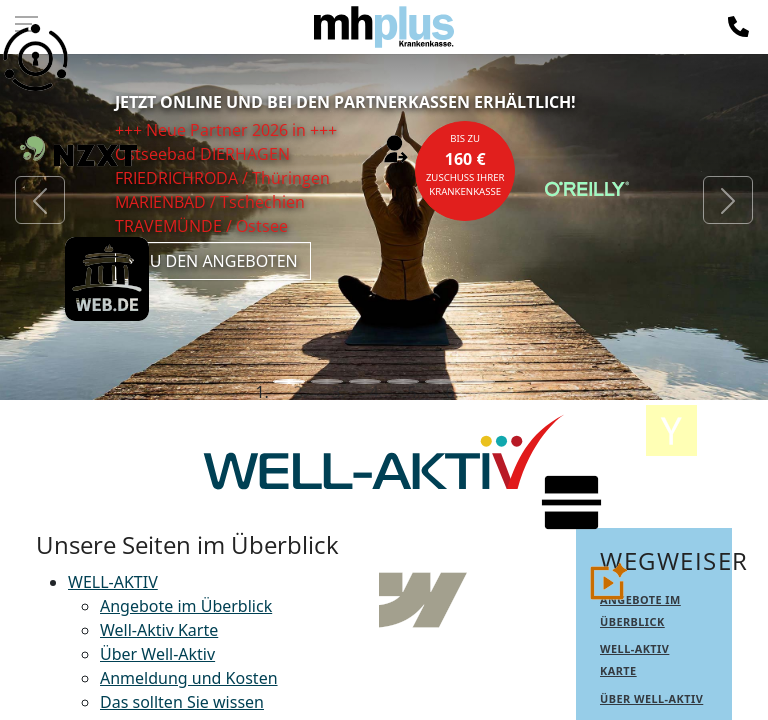 This screenshot has height=720, width=768. I want to click on visit Y Combinator website, so click(671, 430).